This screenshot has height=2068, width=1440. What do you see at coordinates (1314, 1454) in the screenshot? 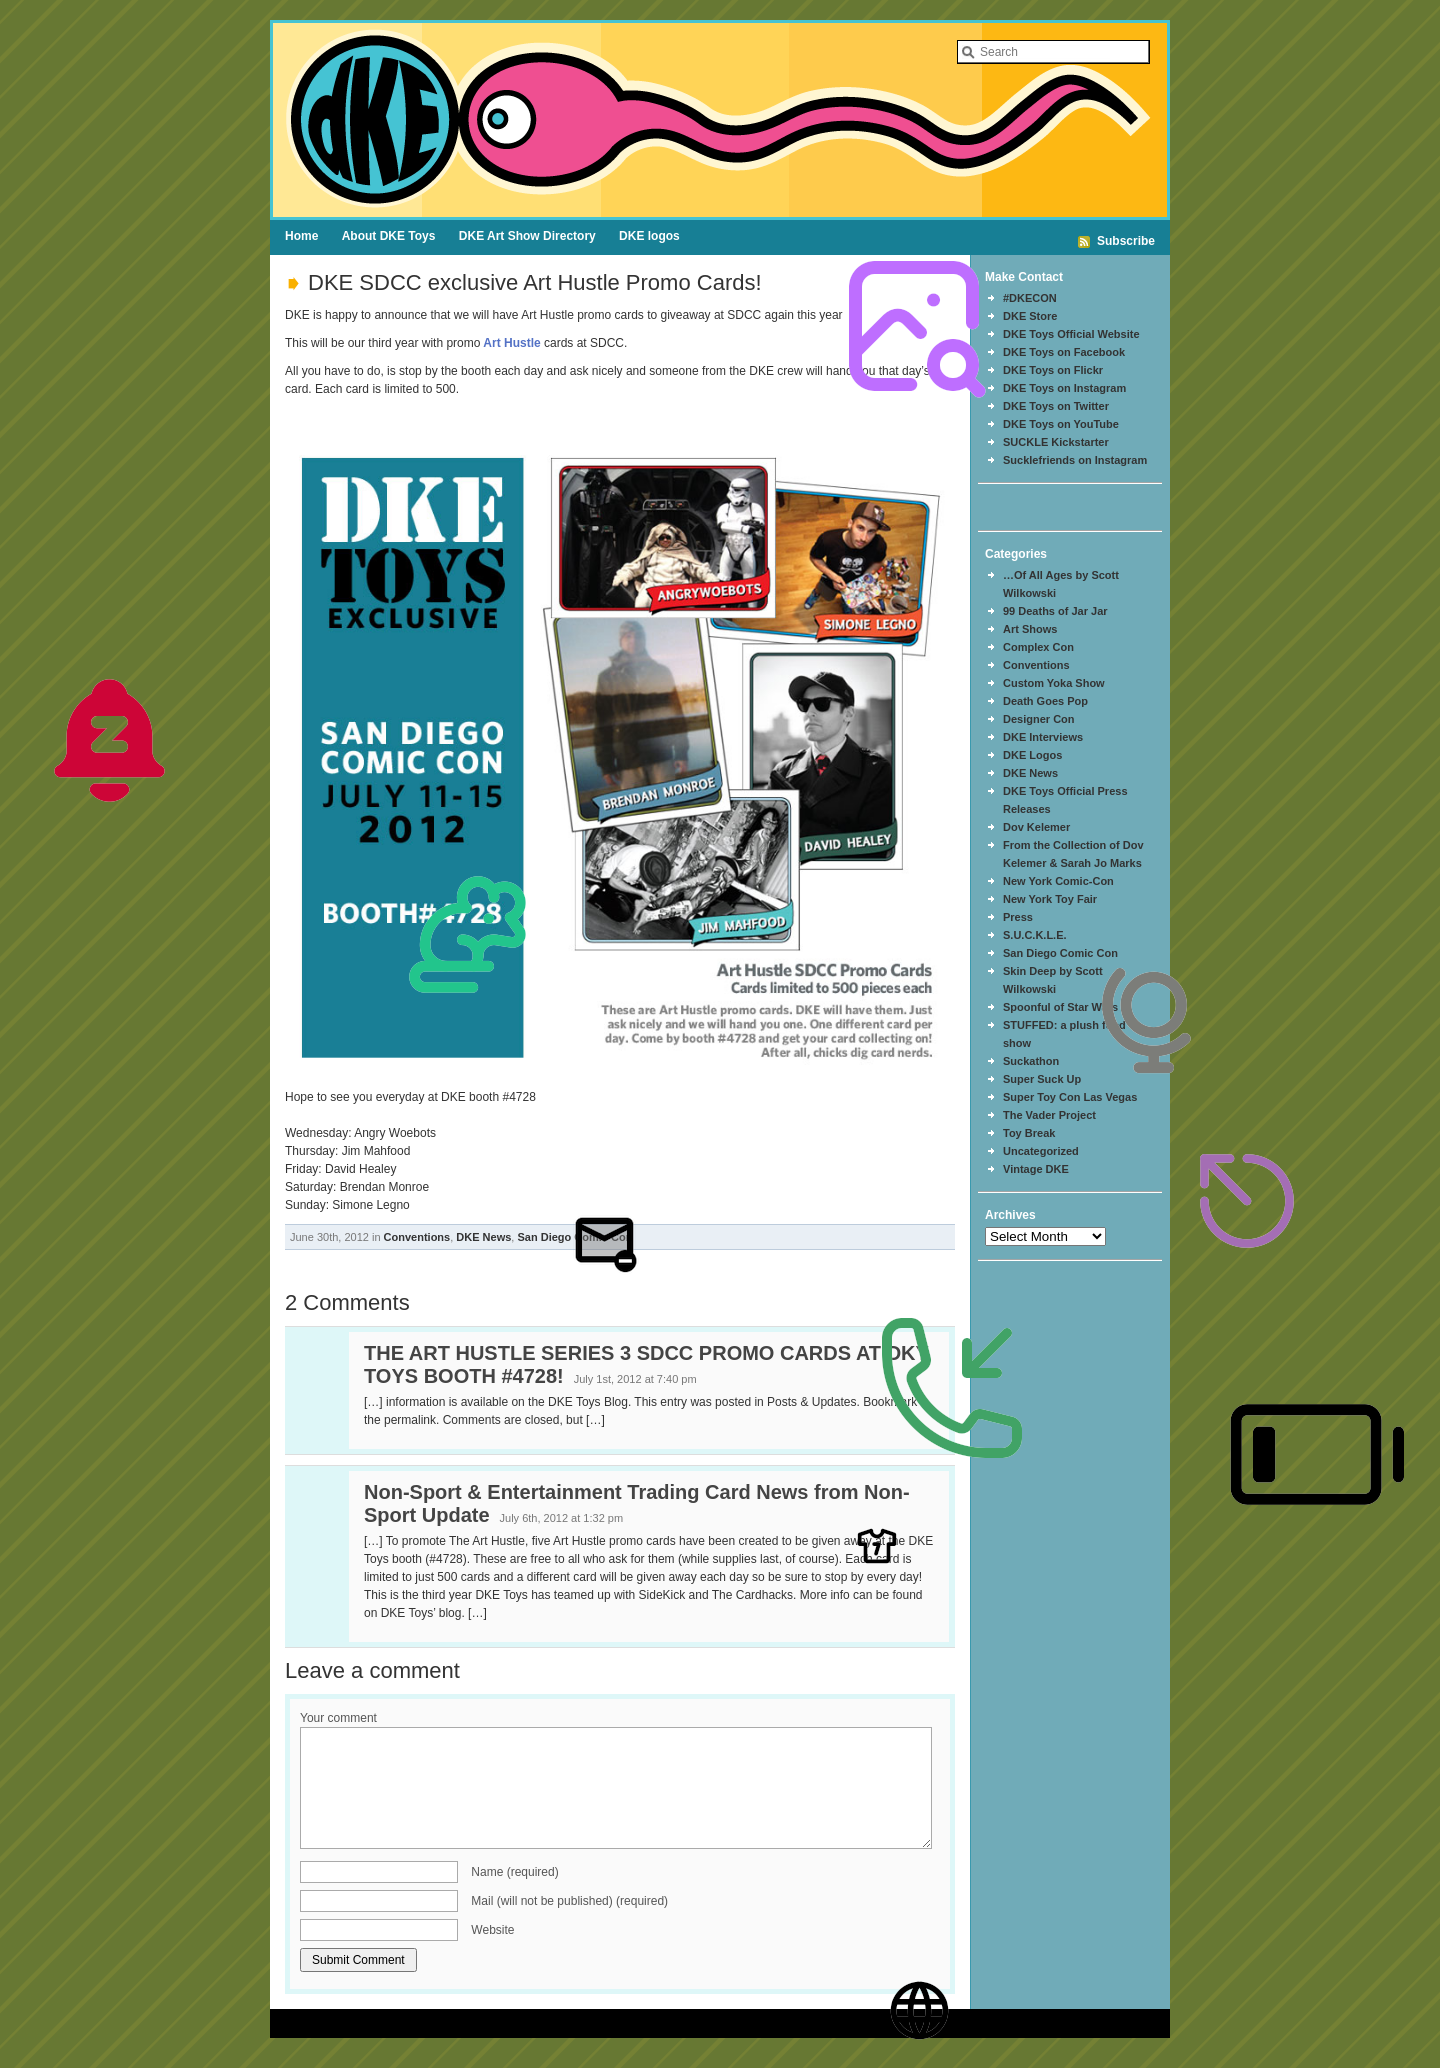
I see `indicates low battery status` at bounding box center [1314, 1454].